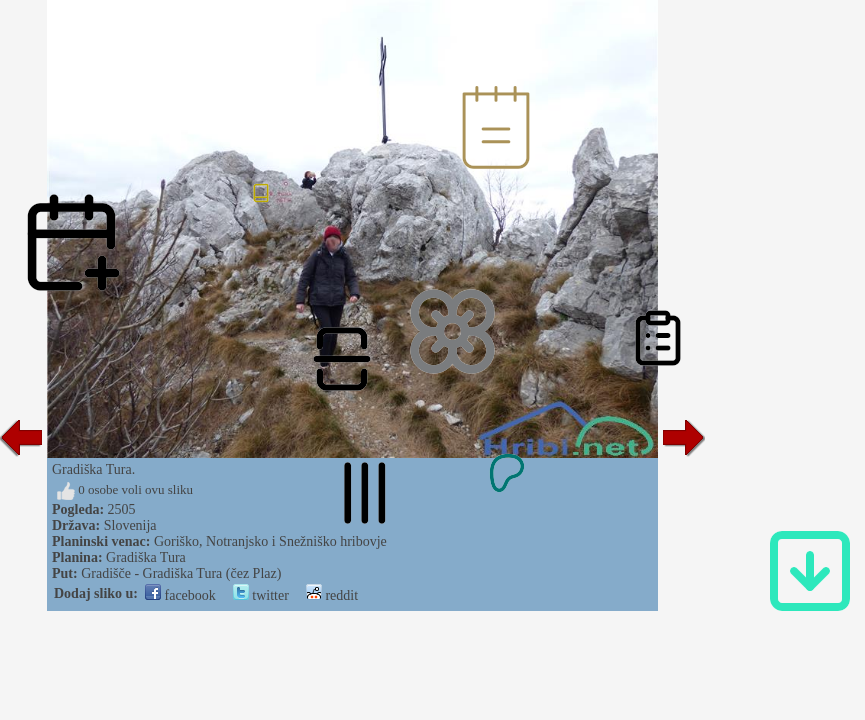 This screenshot has width=865, height=720. I want to click on access nature or garden-related content, so click(452, 331).